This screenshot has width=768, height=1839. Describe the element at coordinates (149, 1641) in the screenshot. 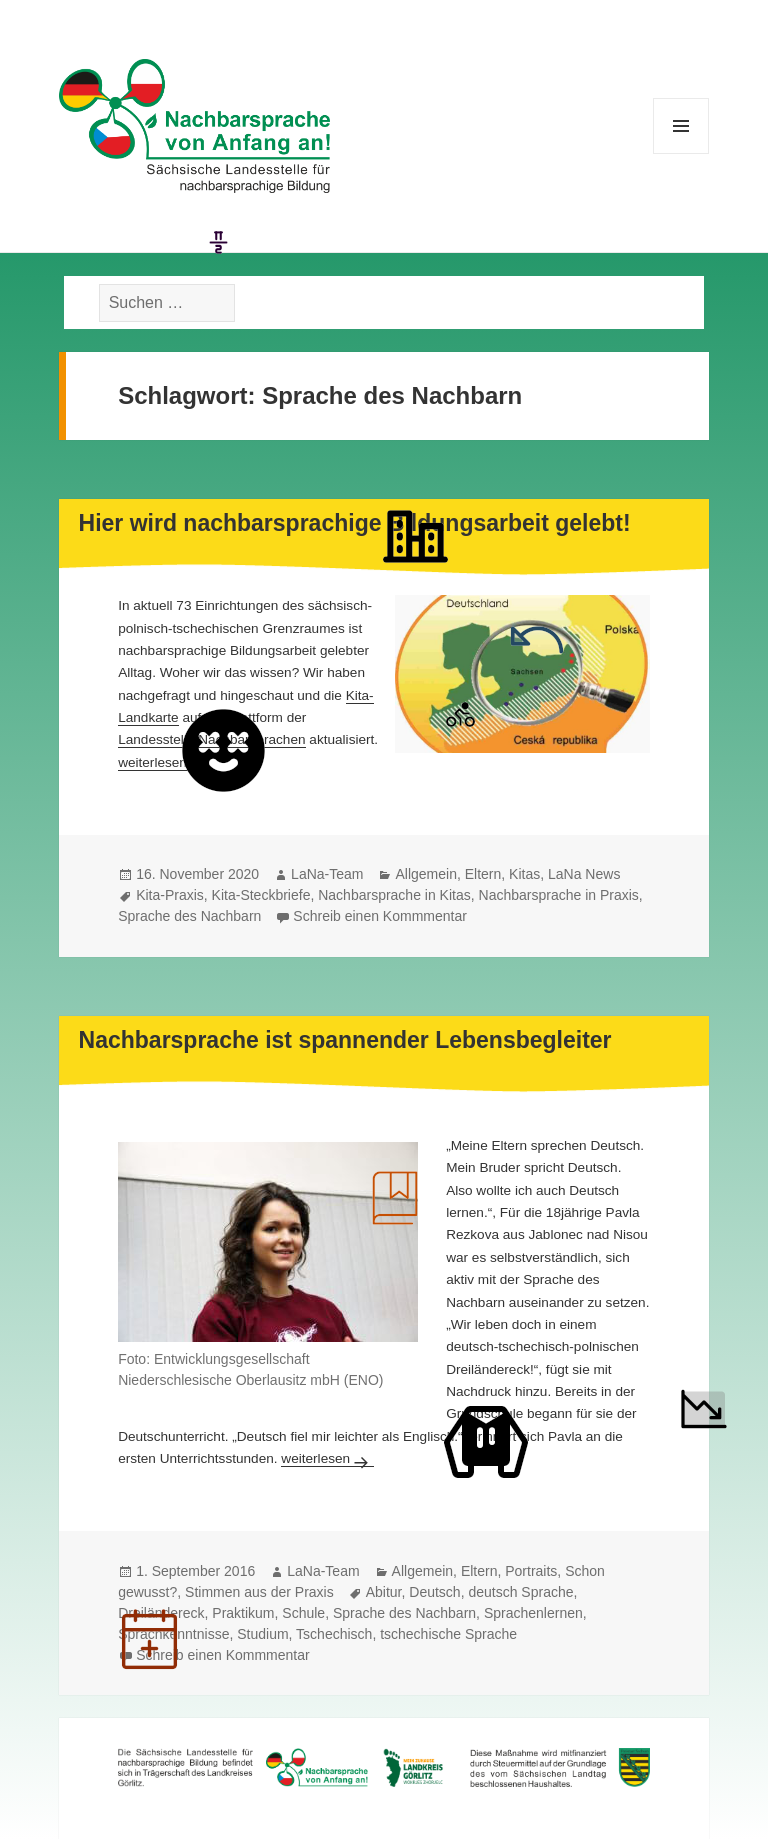

I see `add a new calendar event` at that location.